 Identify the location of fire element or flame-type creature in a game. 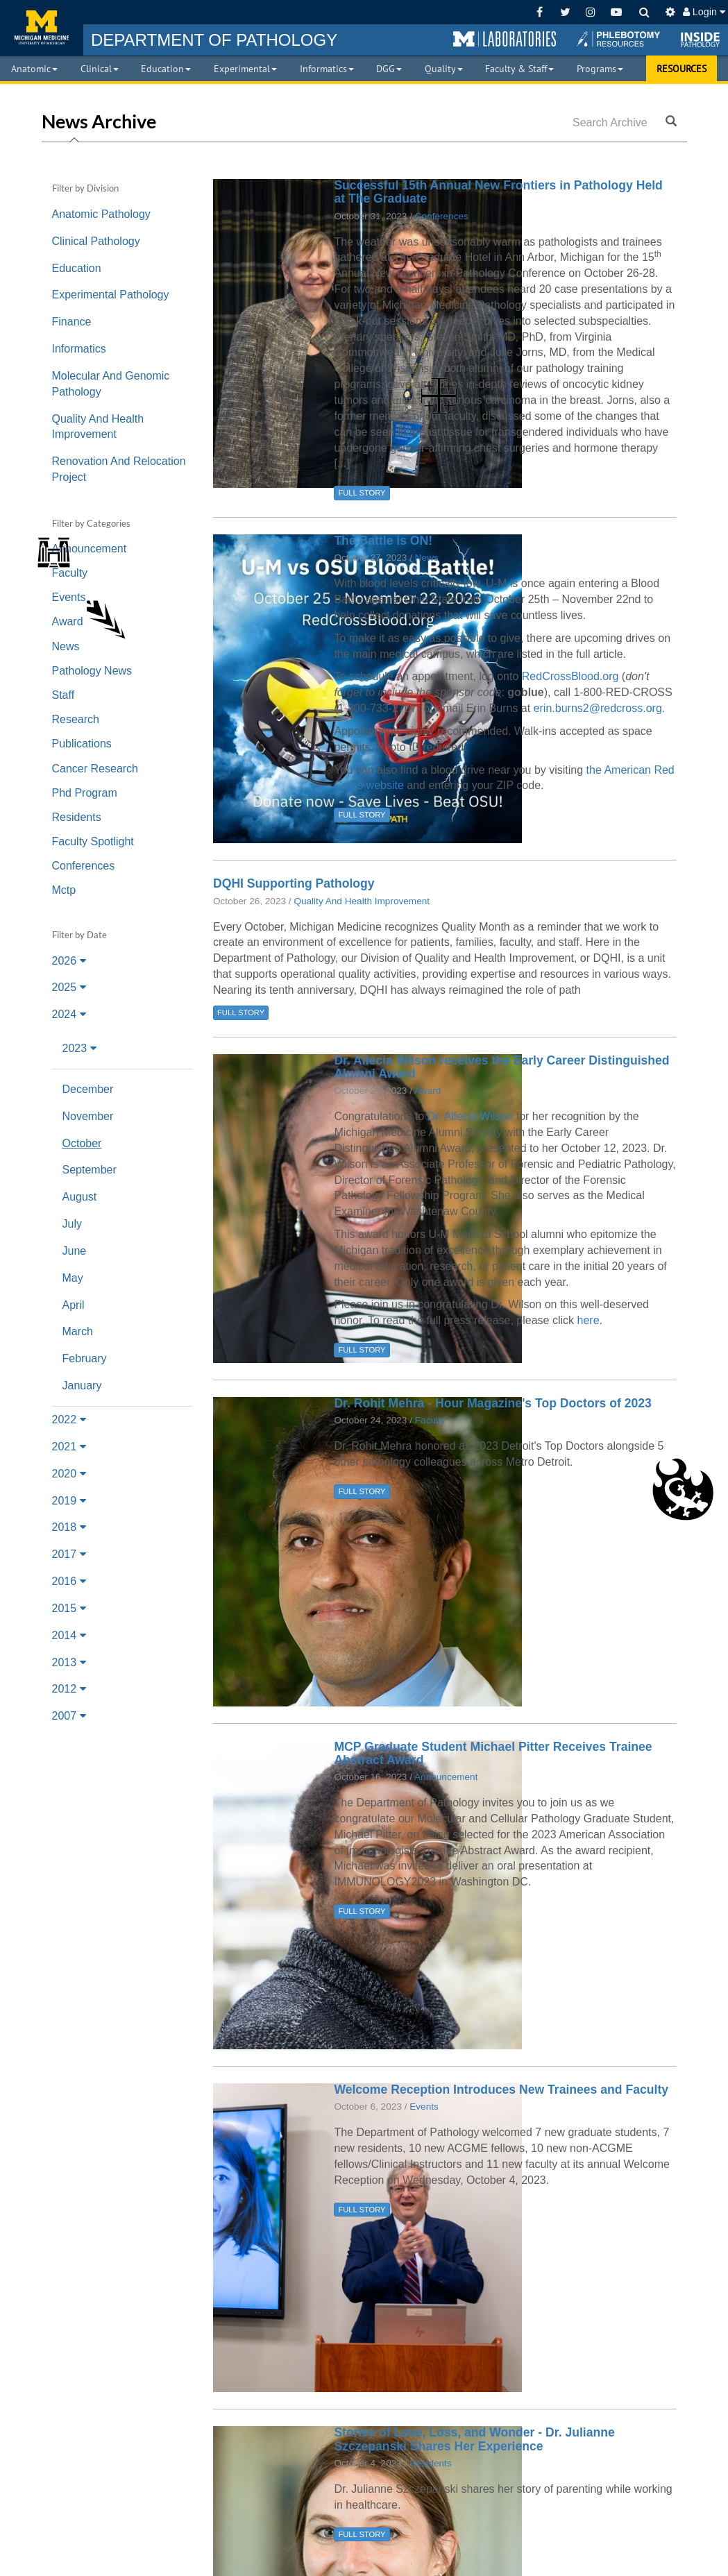
(682, 1489).